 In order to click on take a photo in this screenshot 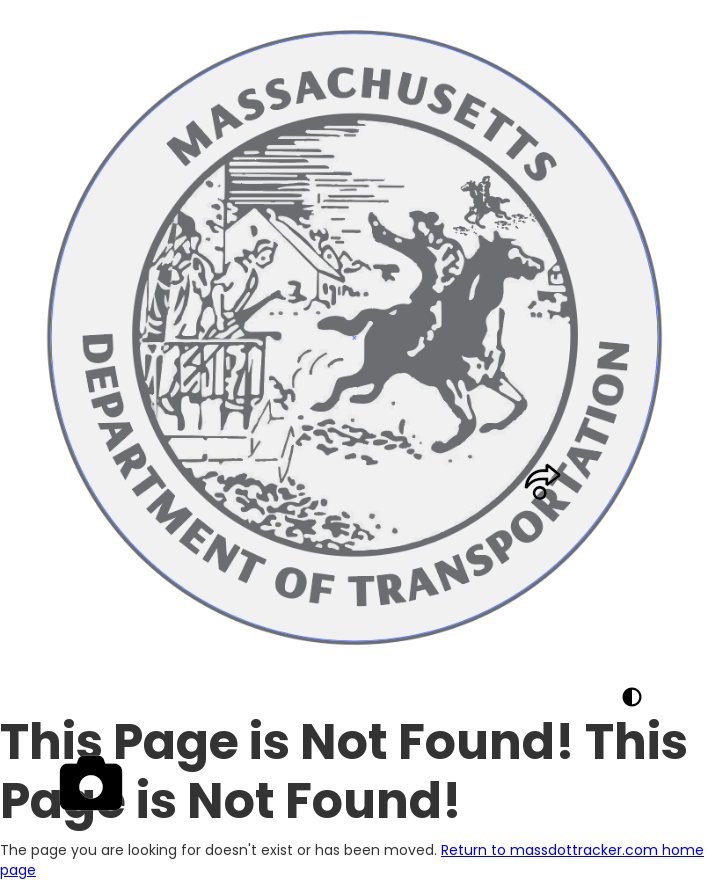, I will do `click(91, 783)`.